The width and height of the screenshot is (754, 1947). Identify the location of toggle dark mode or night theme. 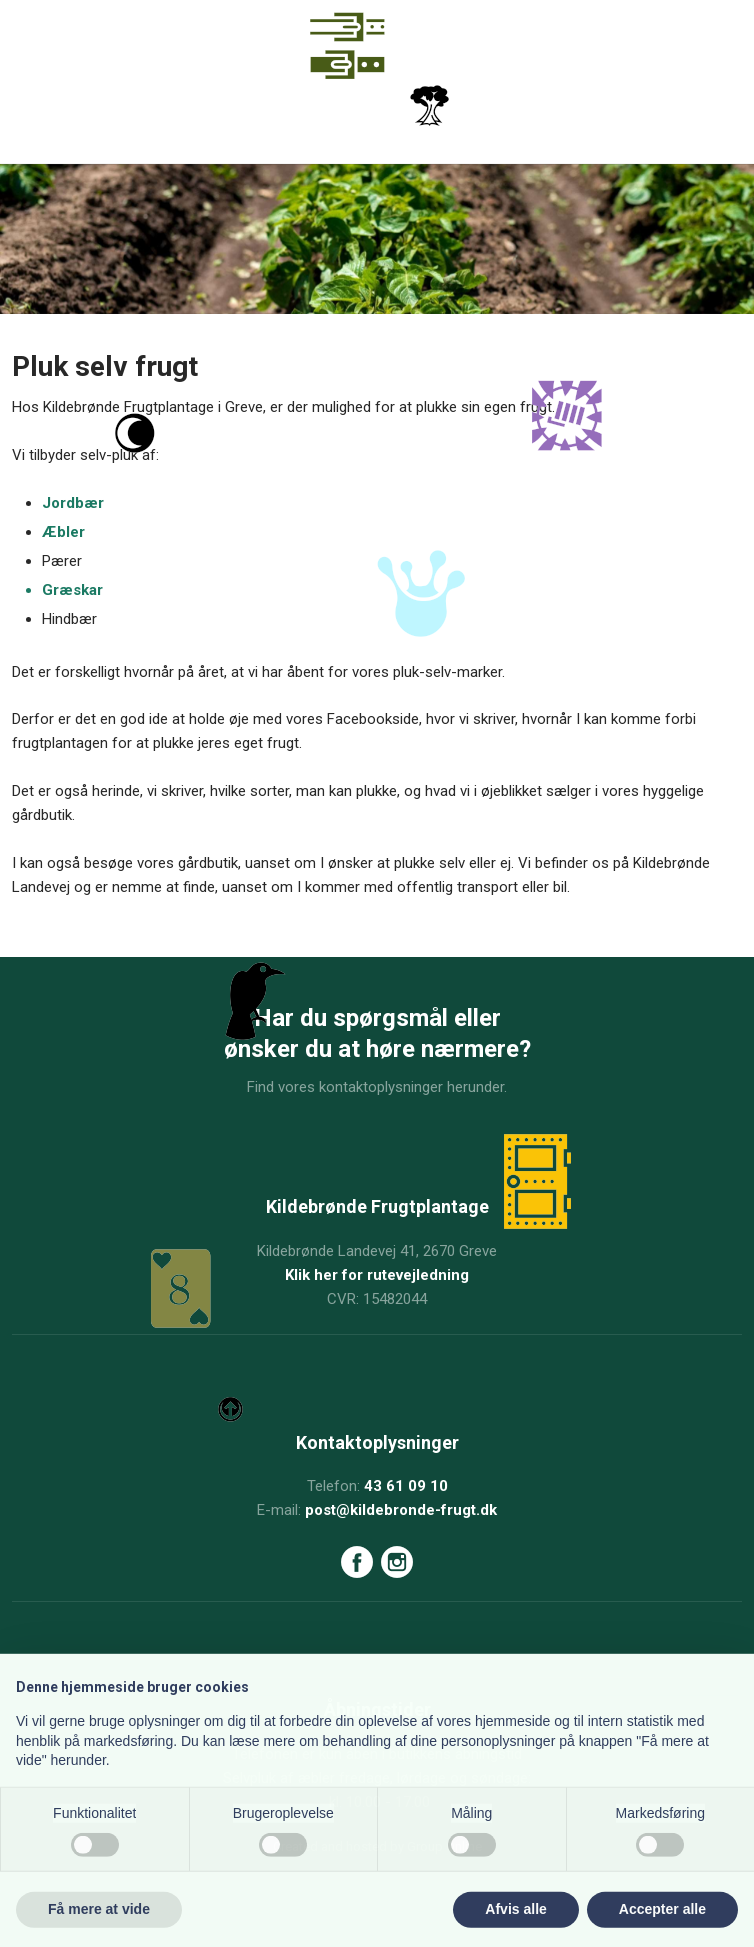
(135, 433).